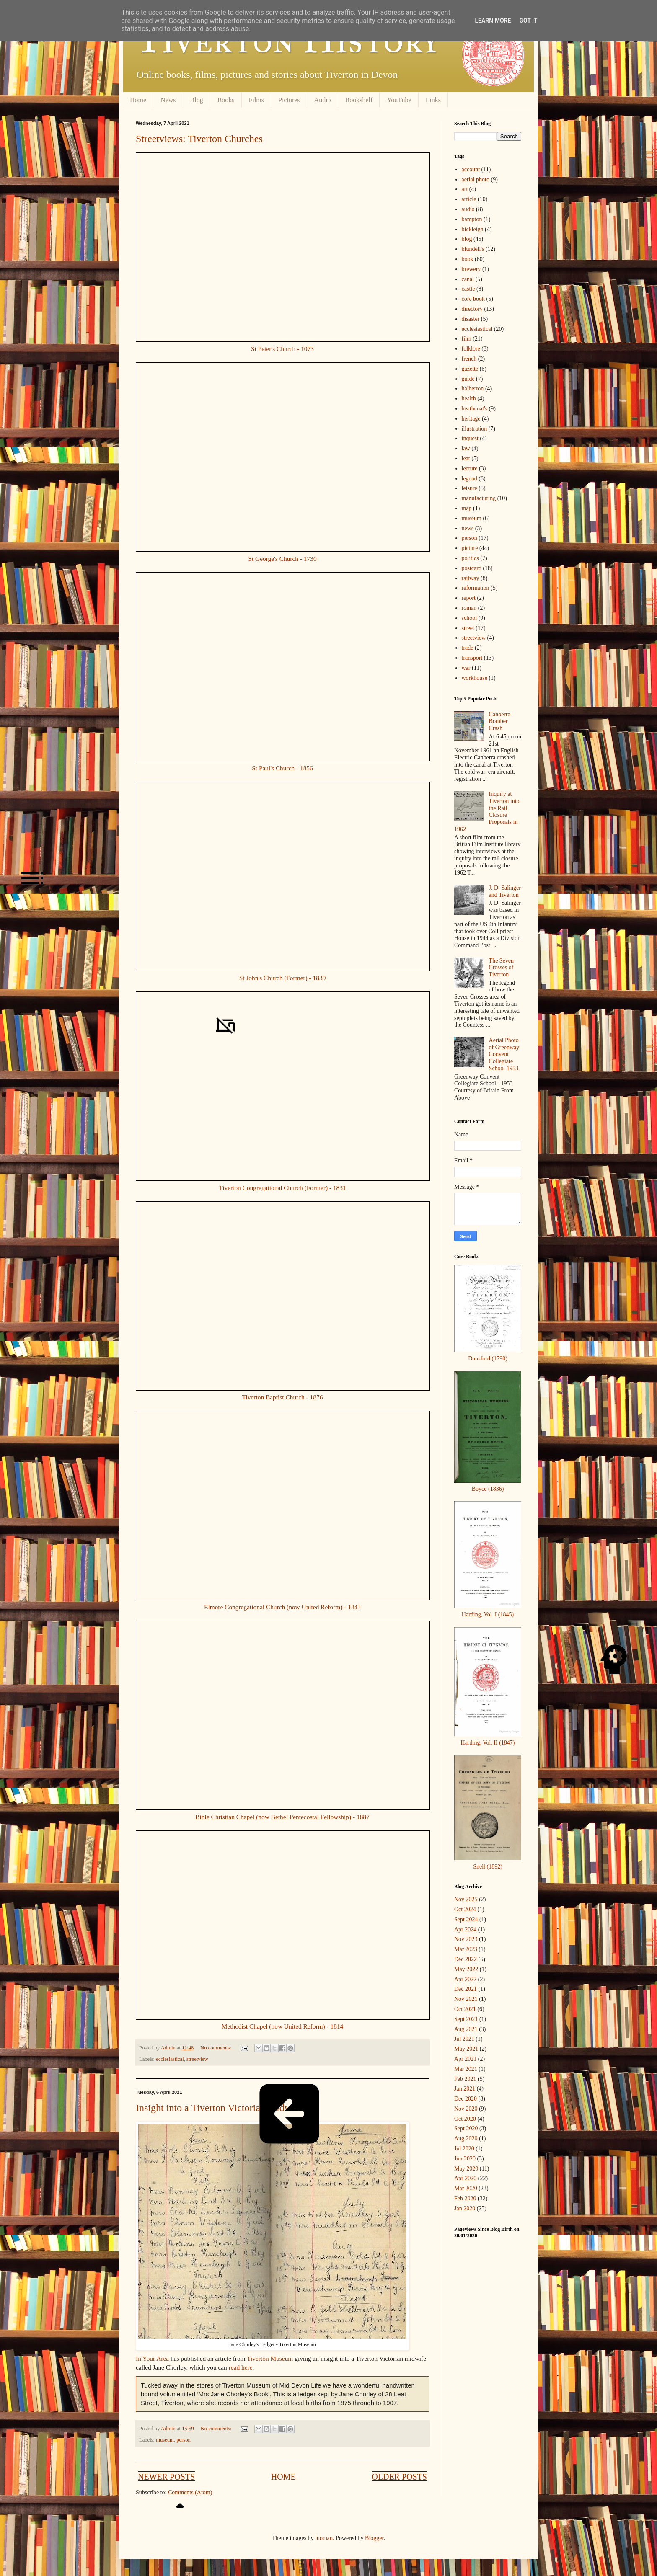 This screenshot has width=657, height=2576. What do you see at coordinates (225, 1025) in the screenshot?
I see `device connection unavailable or disabled` at bounding box center [225, 1025].